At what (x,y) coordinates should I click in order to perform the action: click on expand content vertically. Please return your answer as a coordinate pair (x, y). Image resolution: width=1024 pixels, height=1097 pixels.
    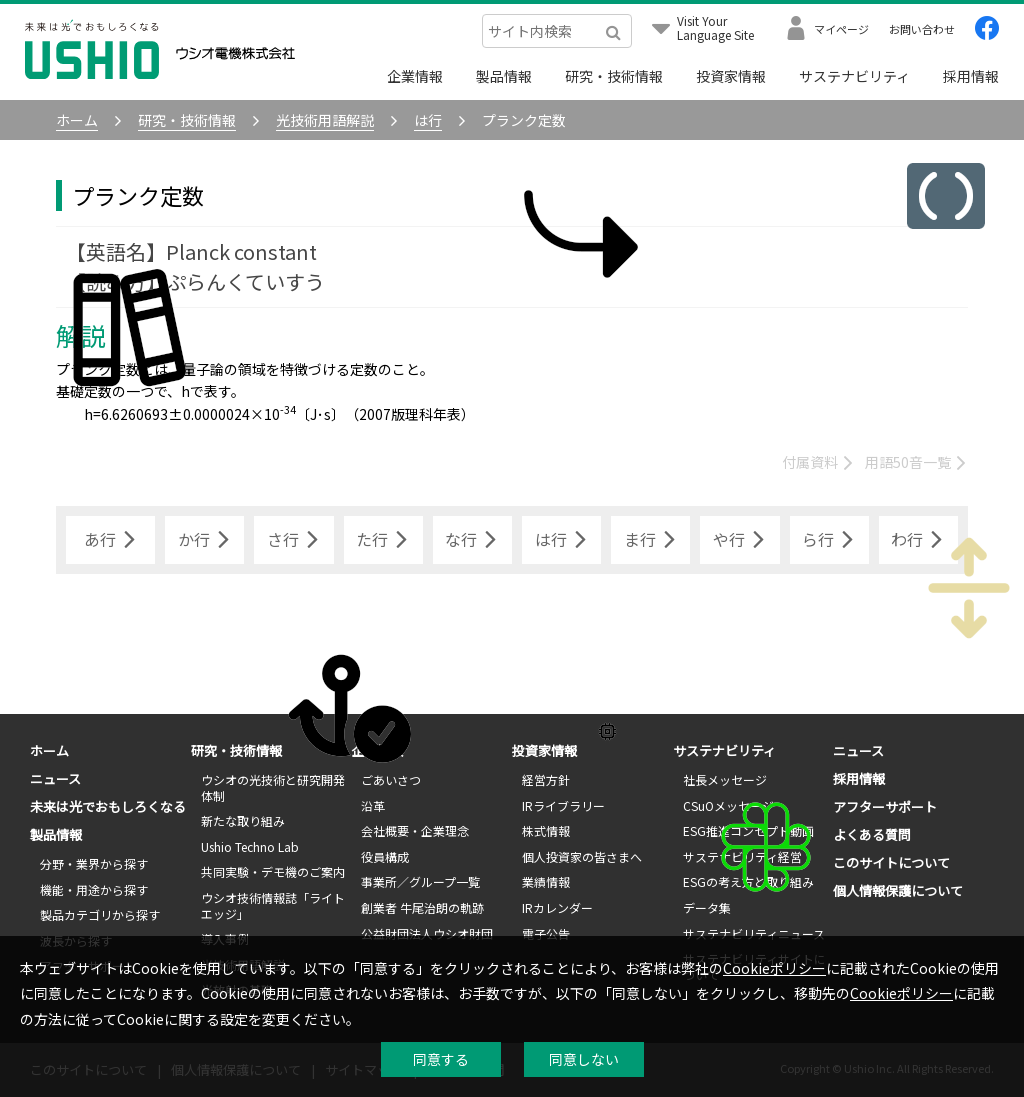
    Looking at the image, I should click on (969, 588).